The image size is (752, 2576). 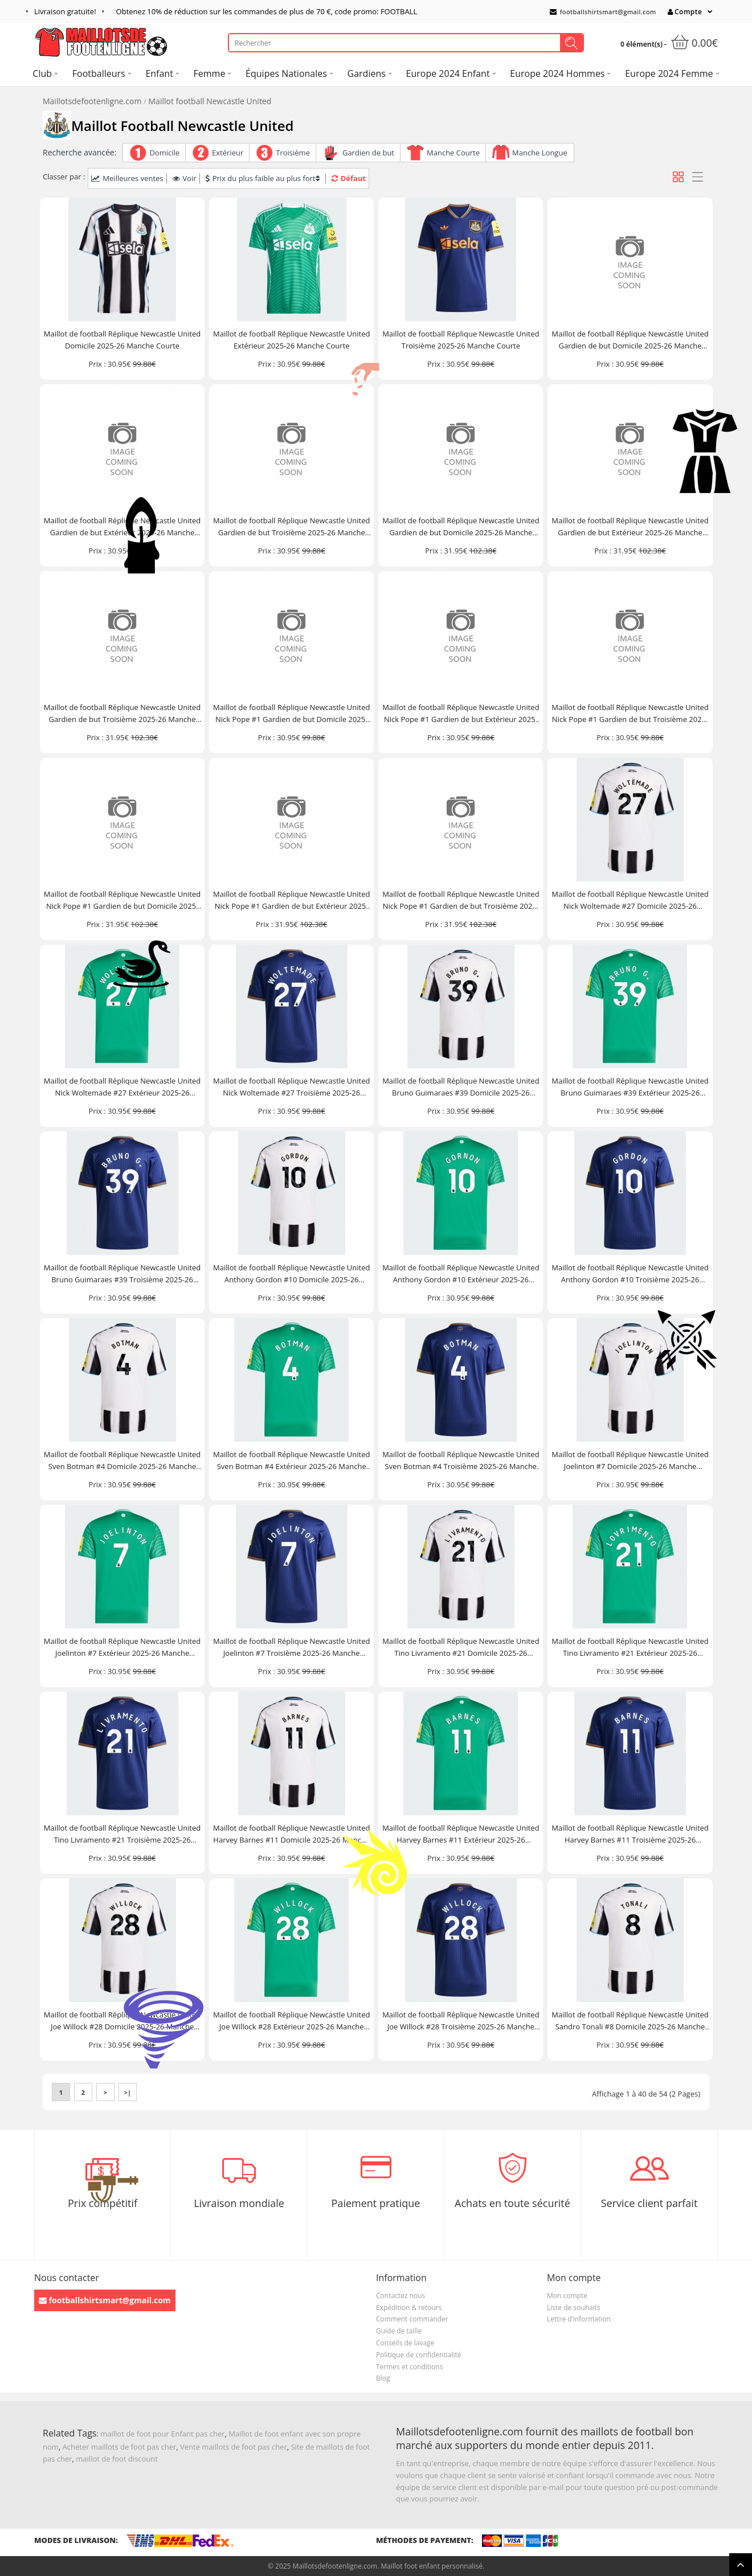 I want to click on decorative swan icon for nature or wildlife themed games, so click(x=142, y=966).